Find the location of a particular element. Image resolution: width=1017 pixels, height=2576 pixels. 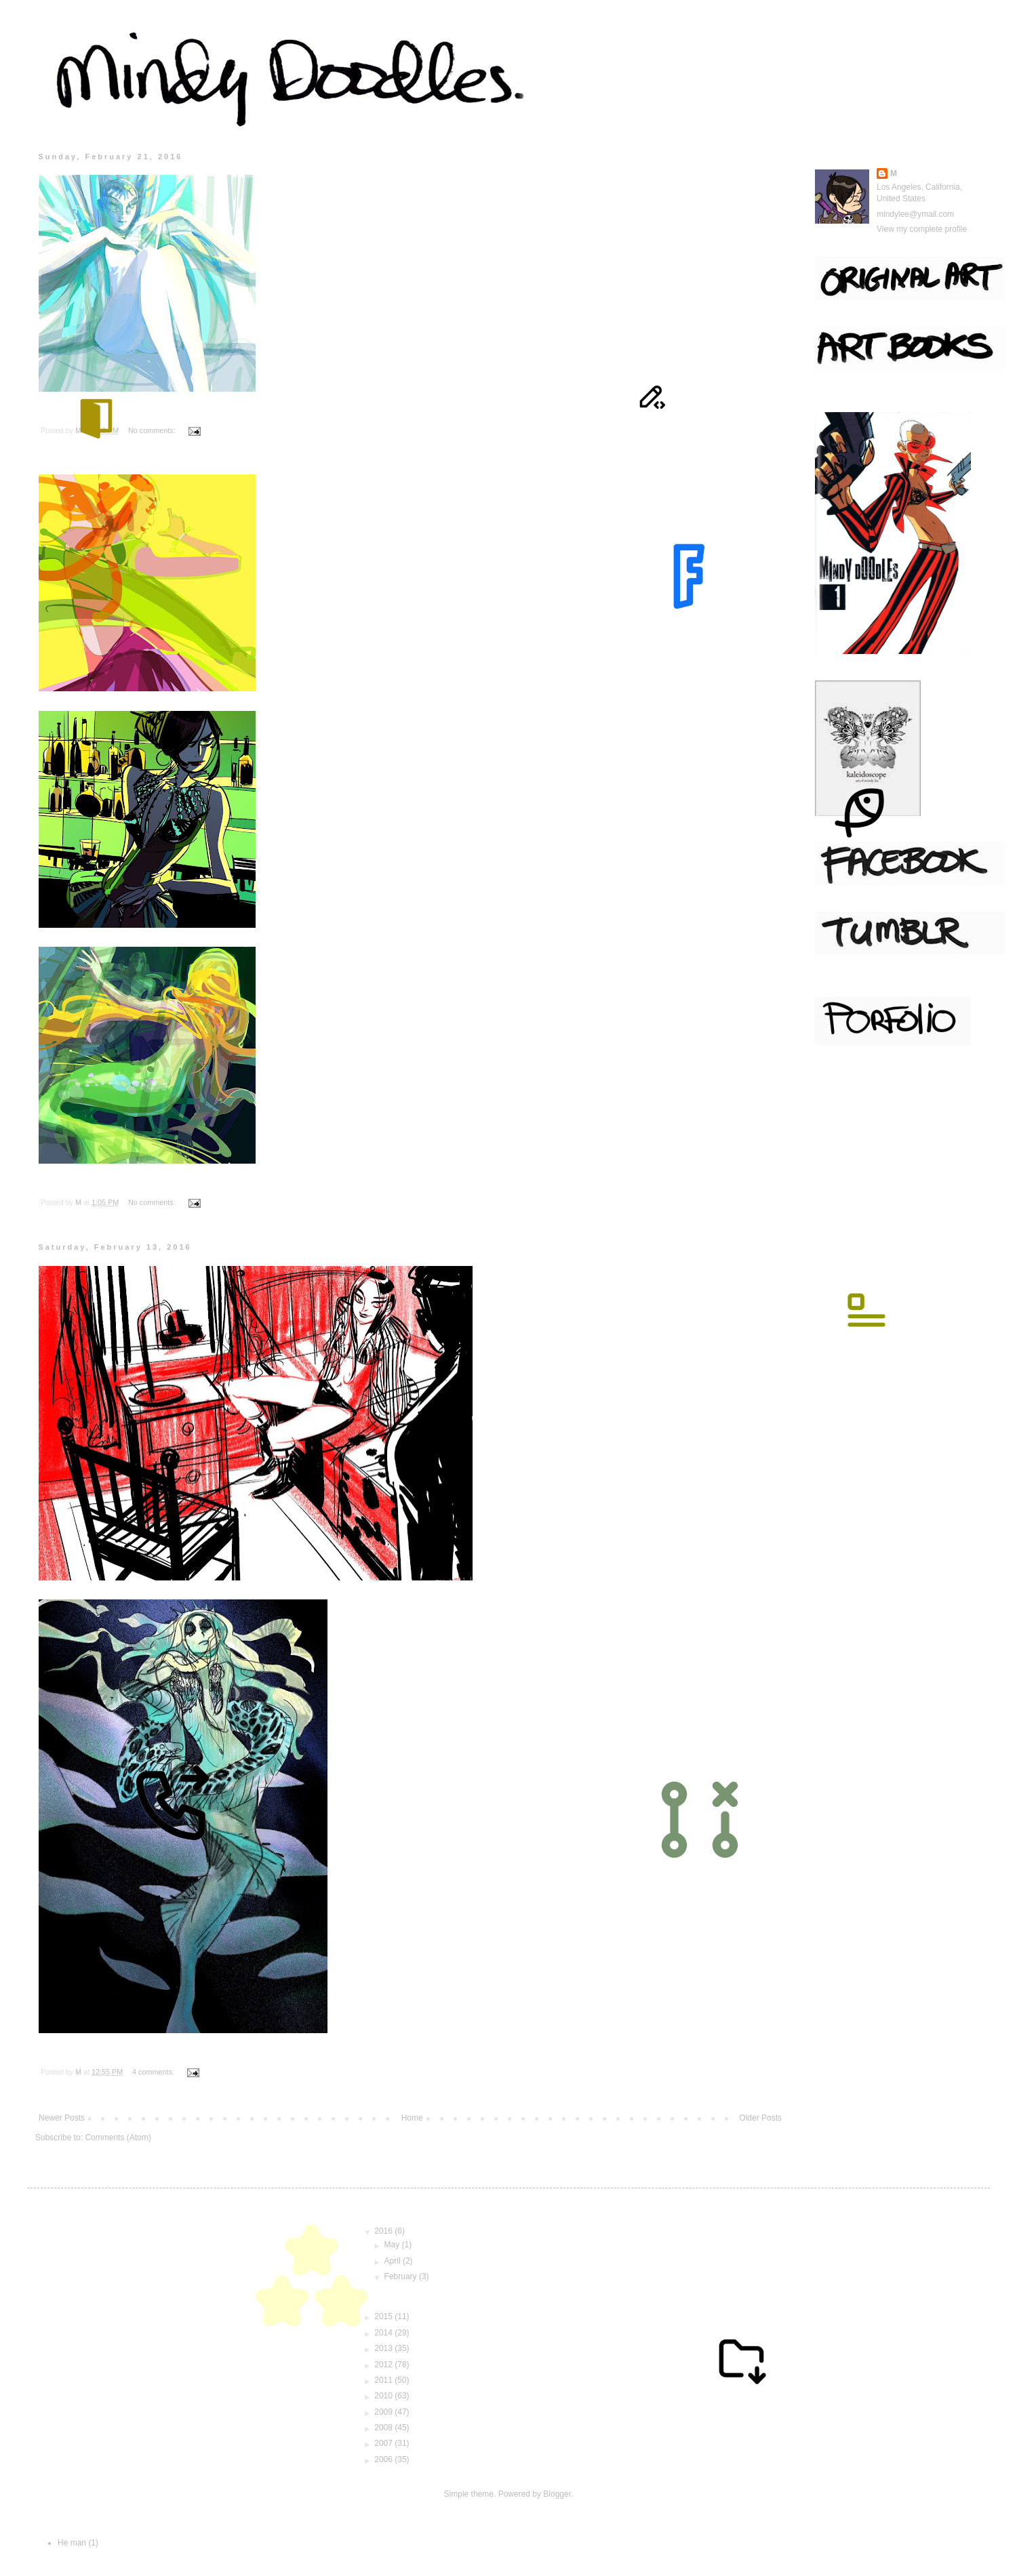

indicates seafood or fish-related content is located at coordinates (861, 811).